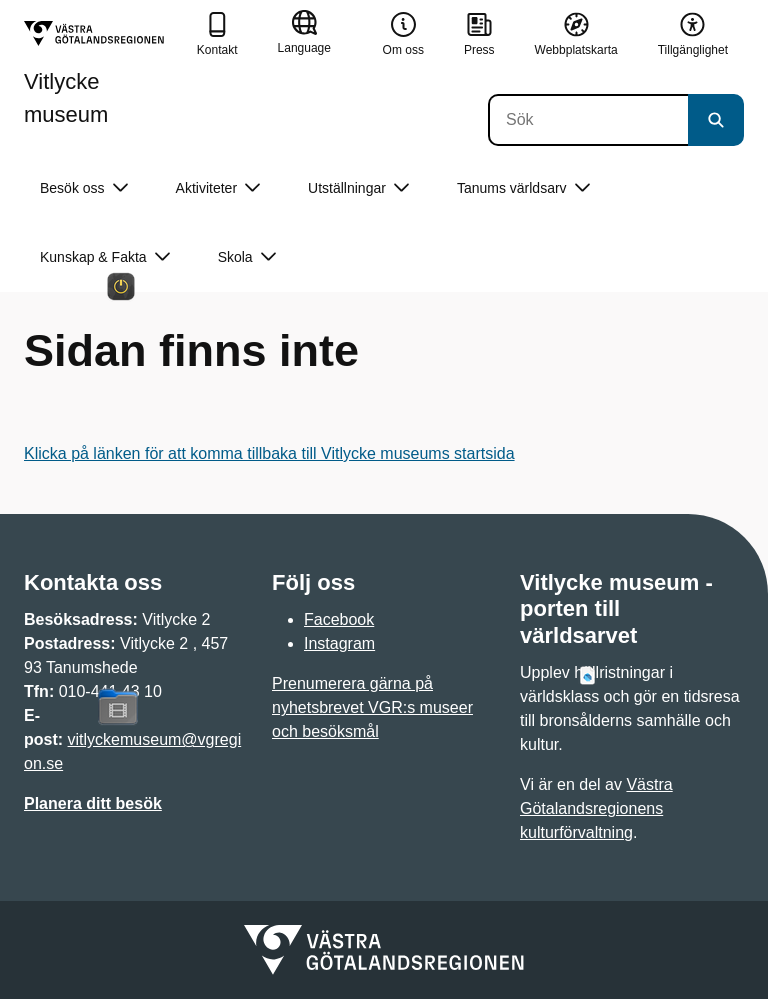 Image resolution: width=768 pixels, height=999 pixels. What do you see at coordinates (121, 287) in the screenshot?
I see `configure wake-on-lan network settings` at bounding box center [121, 287].